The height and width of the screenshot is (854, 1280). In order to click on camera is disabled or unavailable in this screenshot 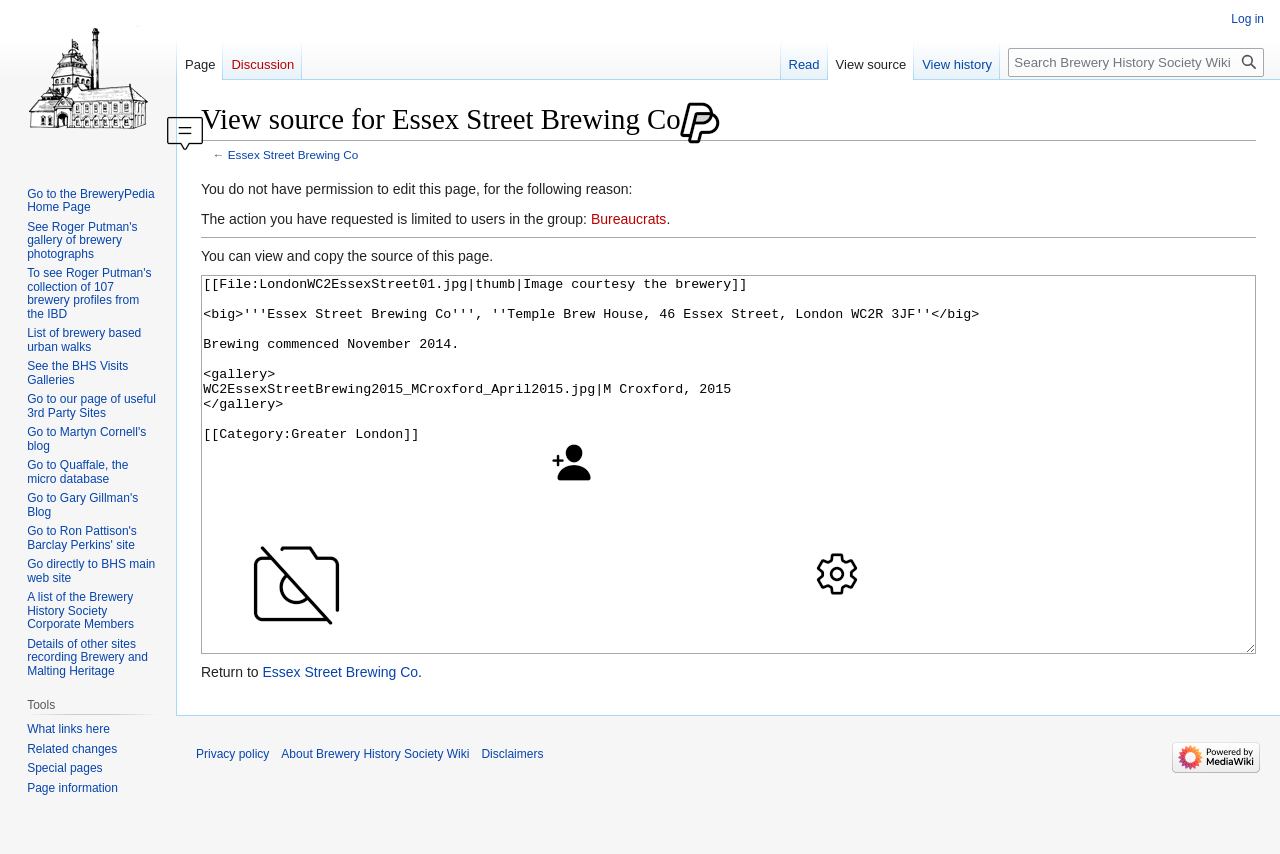, I will do `click(296, 585)`.